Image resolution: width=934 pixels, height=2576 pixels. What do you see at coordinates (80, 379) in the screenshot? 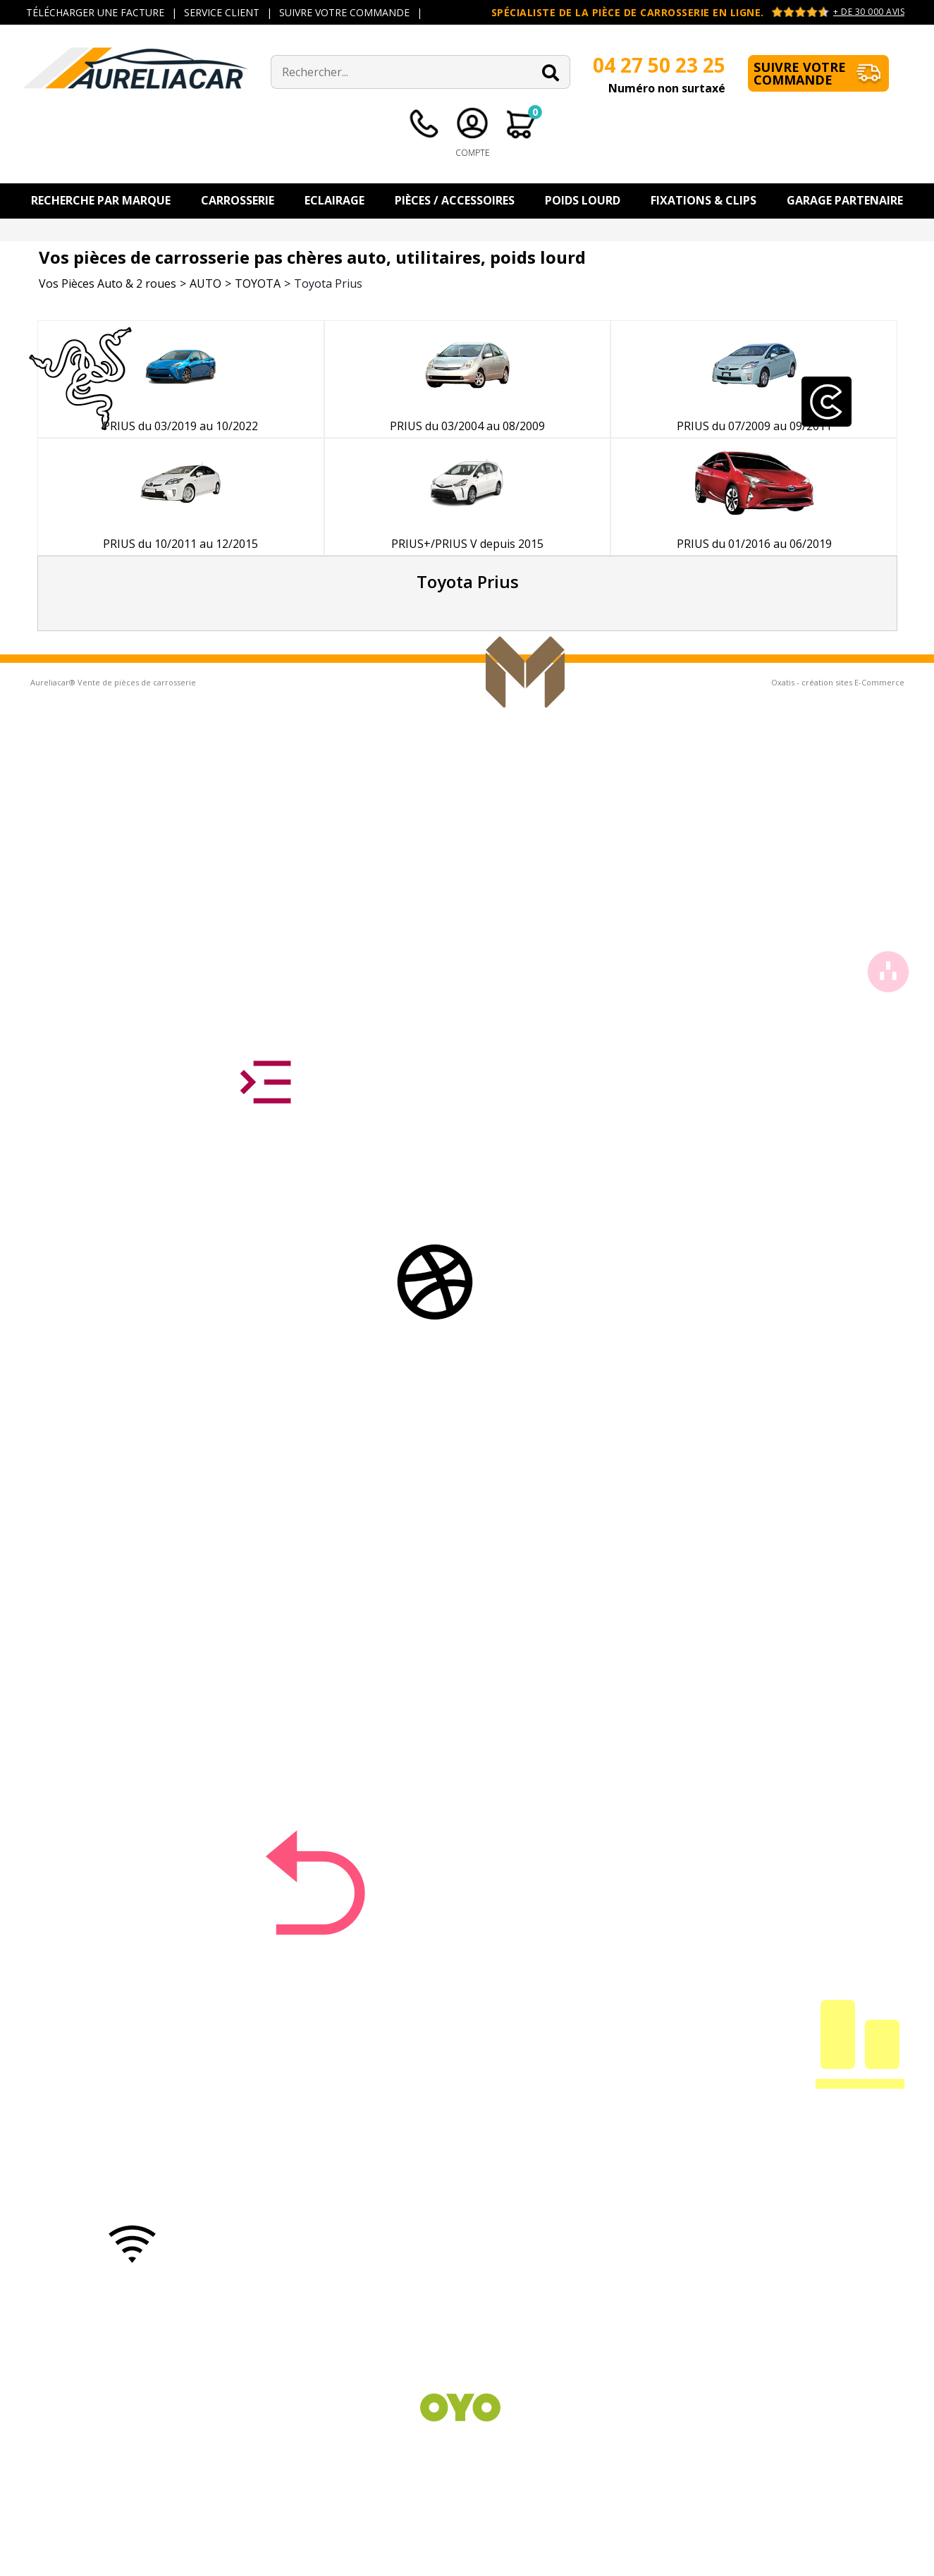
I see `visit razer website or store` at bounding box center [80, 379].